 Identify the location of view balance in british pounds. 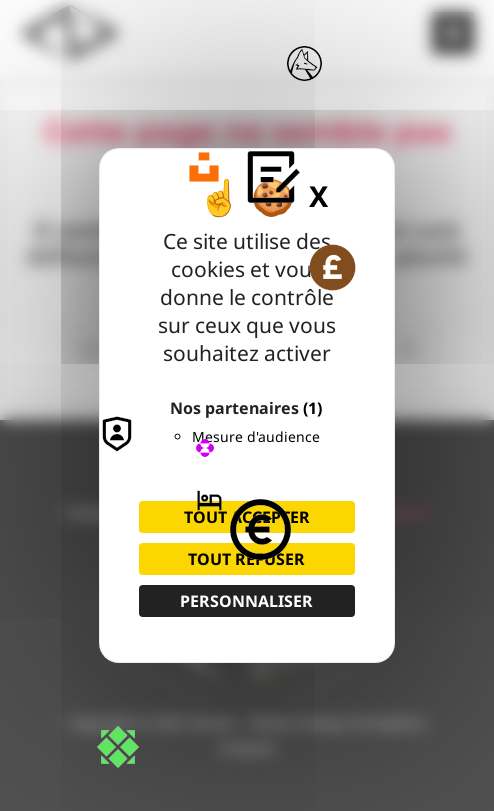
(332, 267).